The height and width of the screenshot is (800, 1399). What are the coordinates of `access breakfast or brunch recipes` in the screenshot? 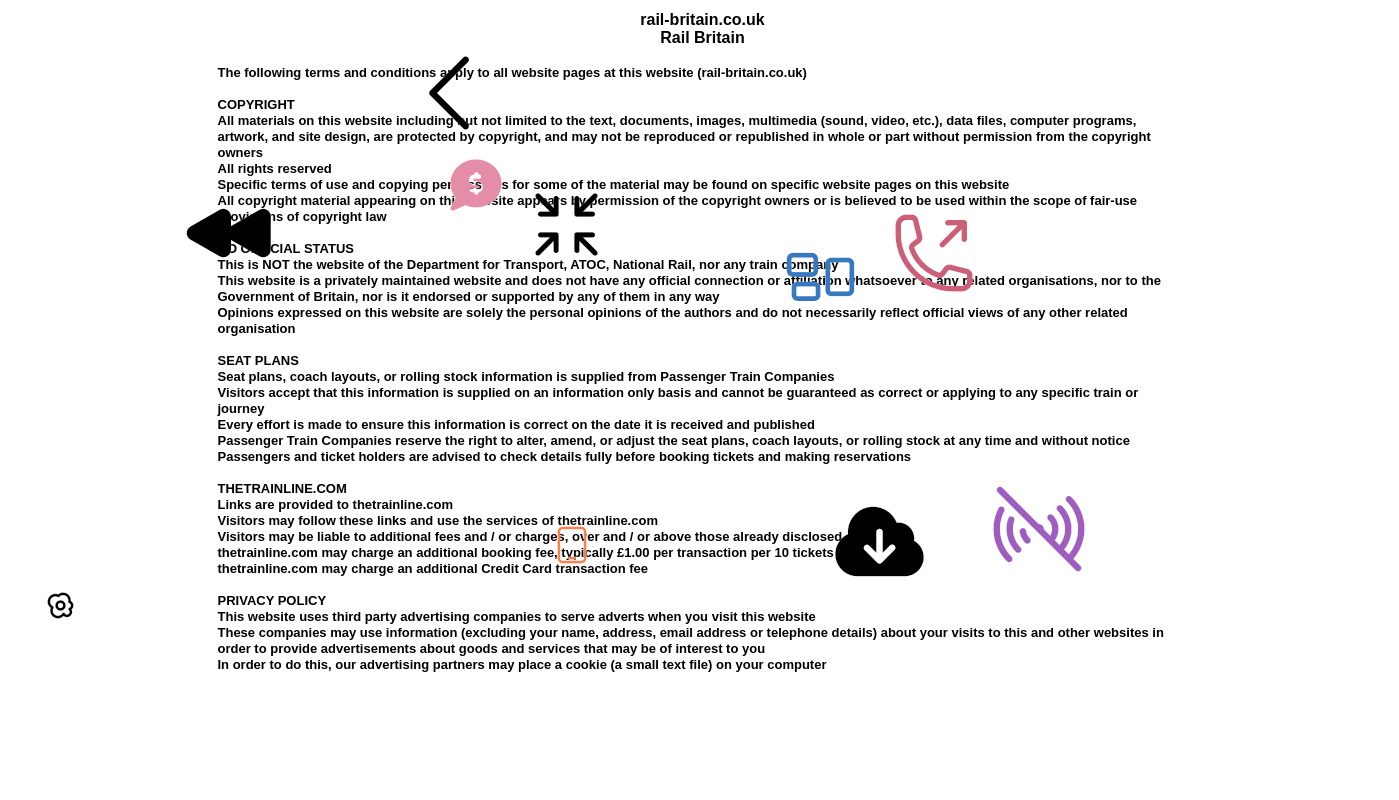 It's located at (60, 605).